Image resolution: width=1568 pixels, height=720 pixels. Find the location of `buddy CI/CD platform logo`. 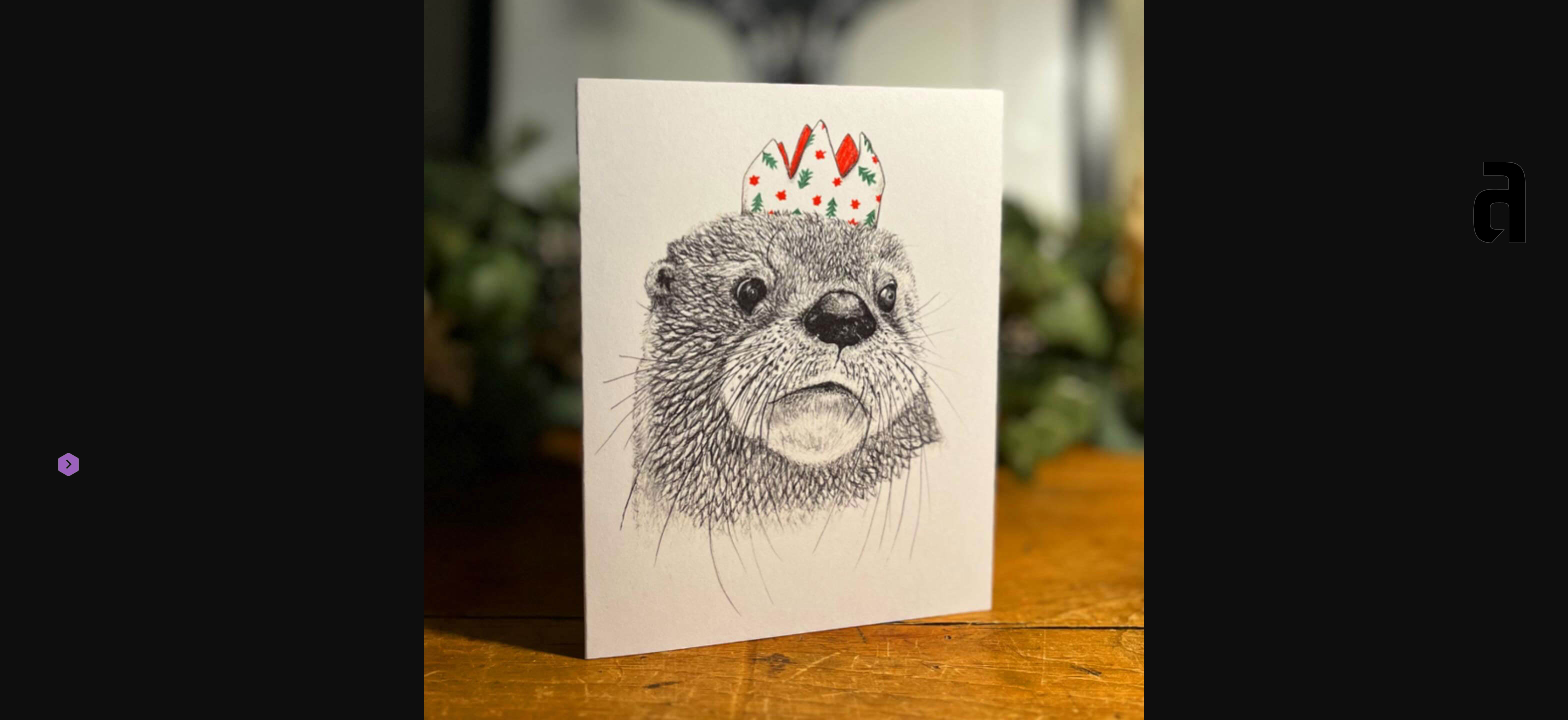

buddy CI/CD platform logo is located at coordinates (68, 464).